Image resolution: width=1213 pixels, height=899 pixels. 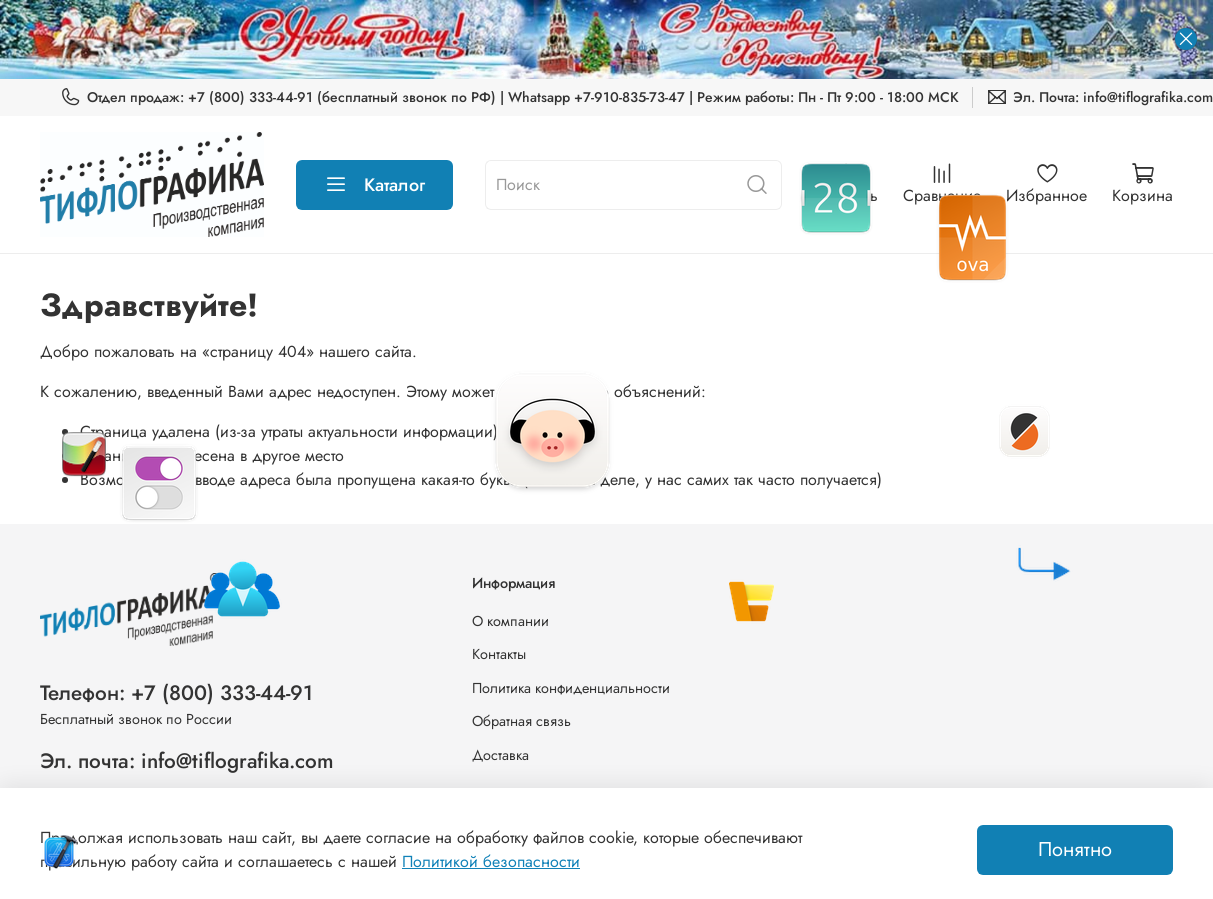 What do you see at coordinates (242, 589) in the screenshot?
I see `open the community app` at bounding box center [242, 589].